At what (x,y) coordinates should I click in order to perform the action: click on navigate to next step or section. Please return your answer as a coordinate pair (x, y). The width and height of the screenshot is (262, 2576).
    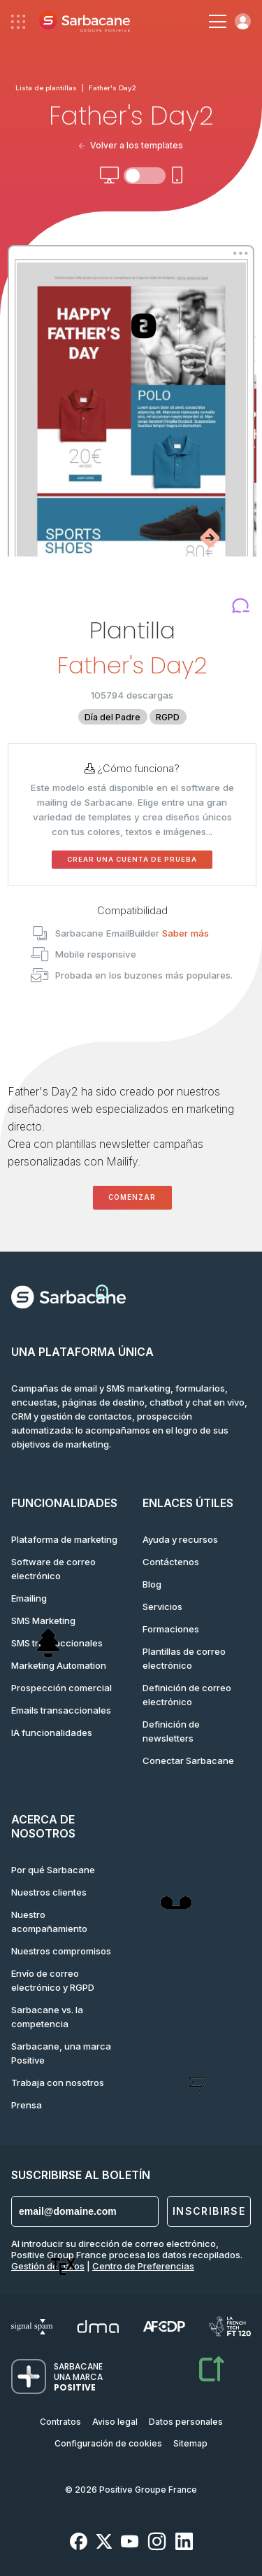
    Looking at the image, I should click on (210, 538).